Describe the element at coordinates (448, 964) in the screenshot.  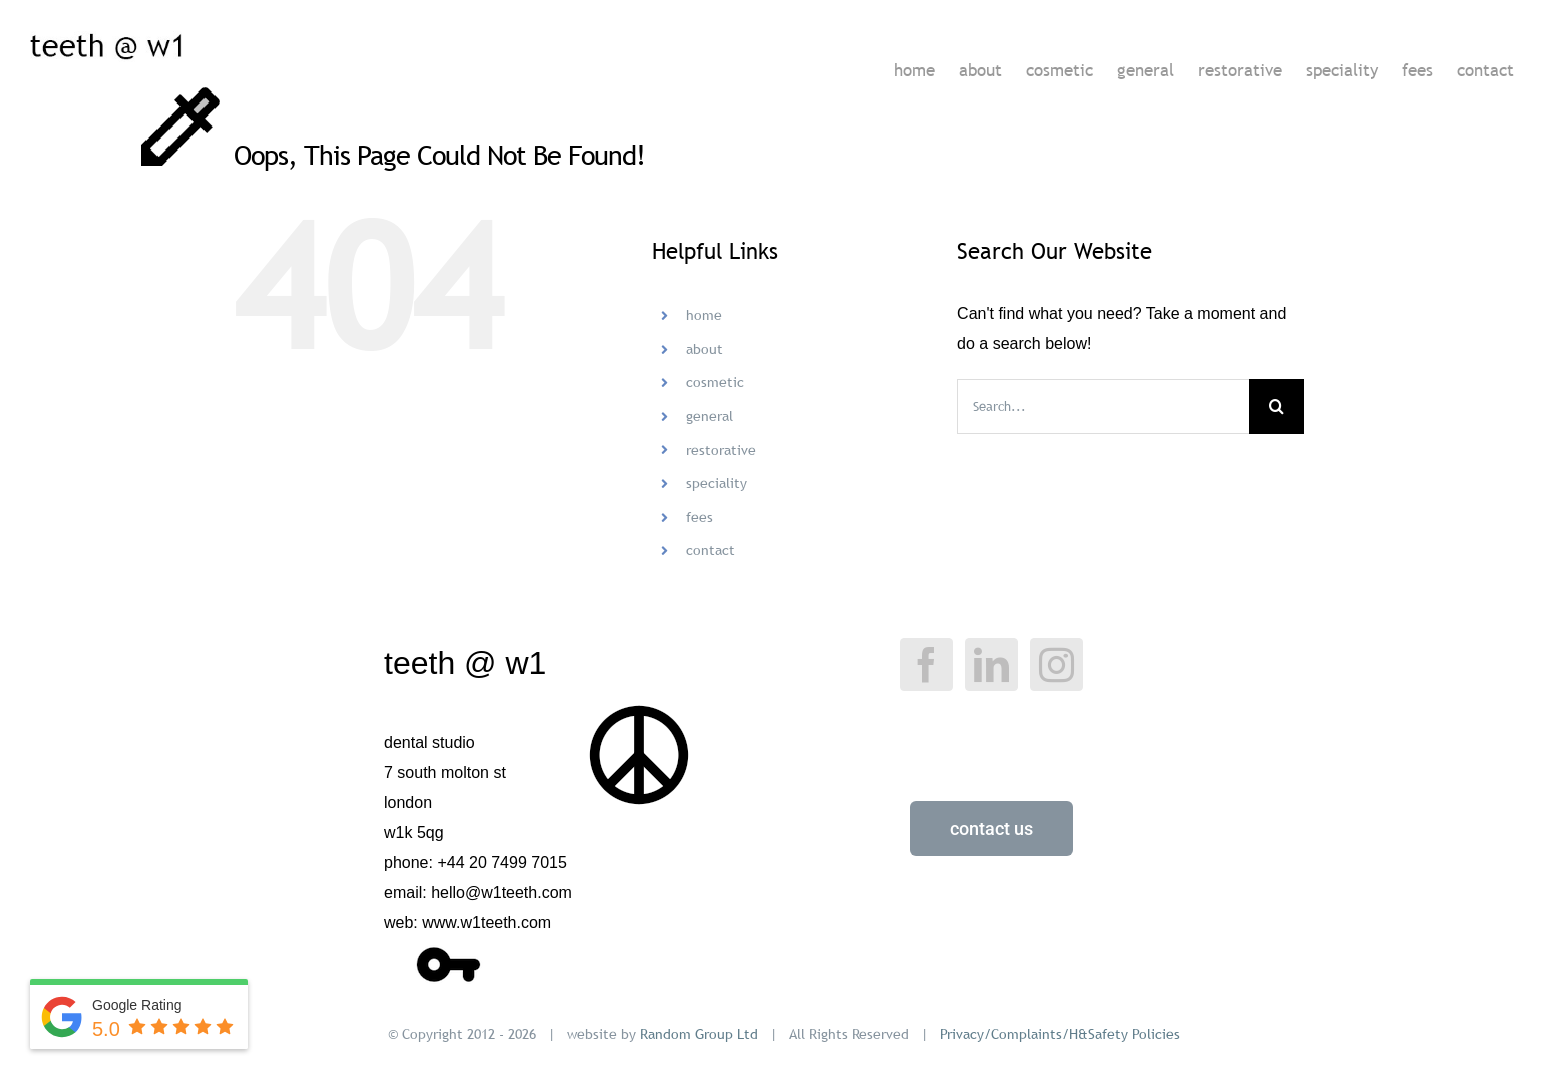
I see `access VPN or secure connection settings` at that location.